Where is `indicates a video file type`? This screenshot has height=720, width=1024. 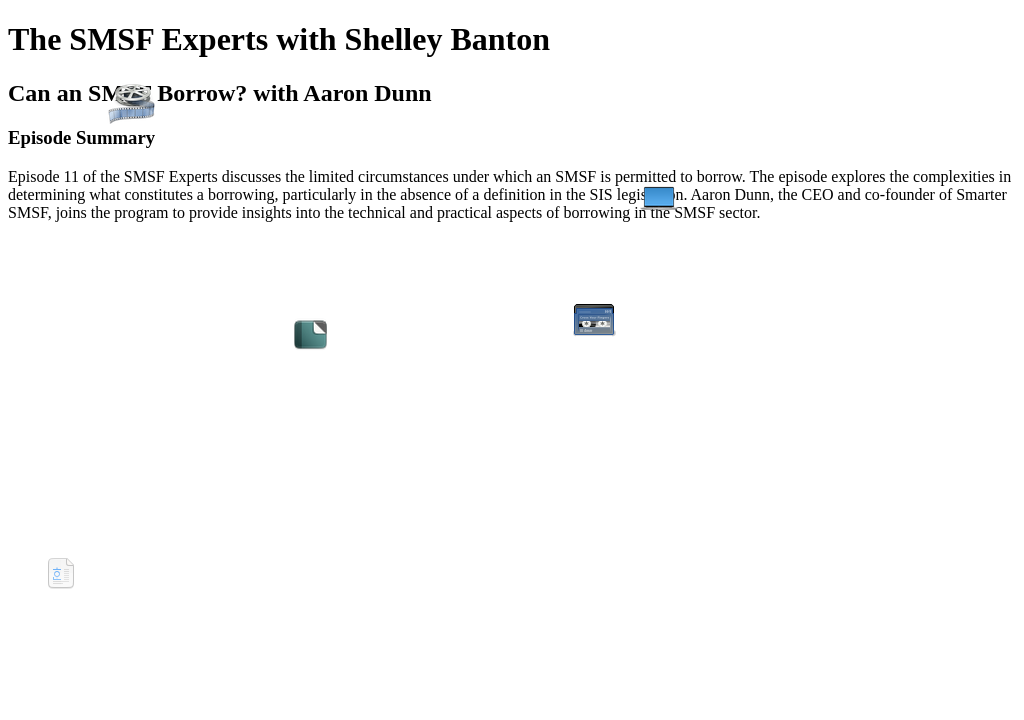 indicates a video file type is located at coordinates (131, 105).